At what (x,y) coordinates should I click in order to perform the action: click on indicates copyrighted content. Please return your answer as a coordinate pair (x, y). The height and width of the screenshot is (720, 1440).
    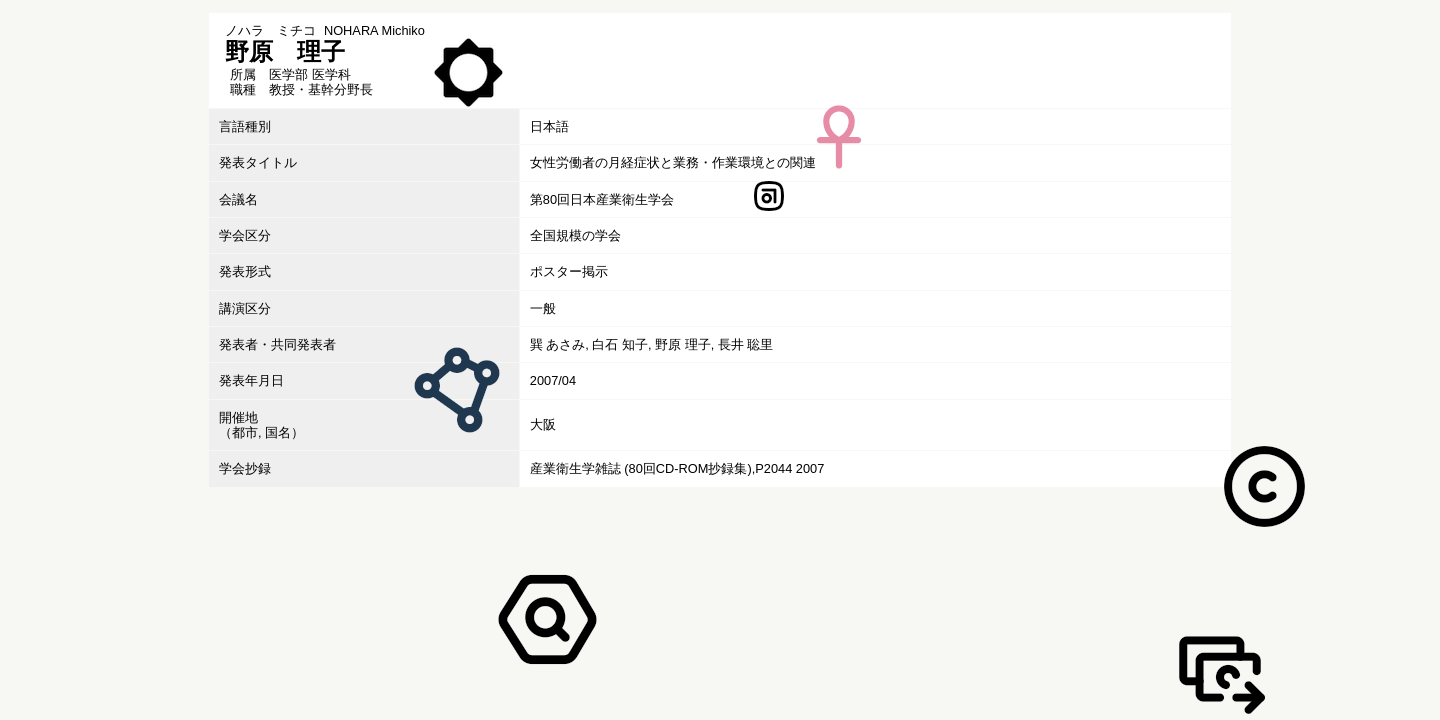
    Looking at the image, I should click on (1264, 486).